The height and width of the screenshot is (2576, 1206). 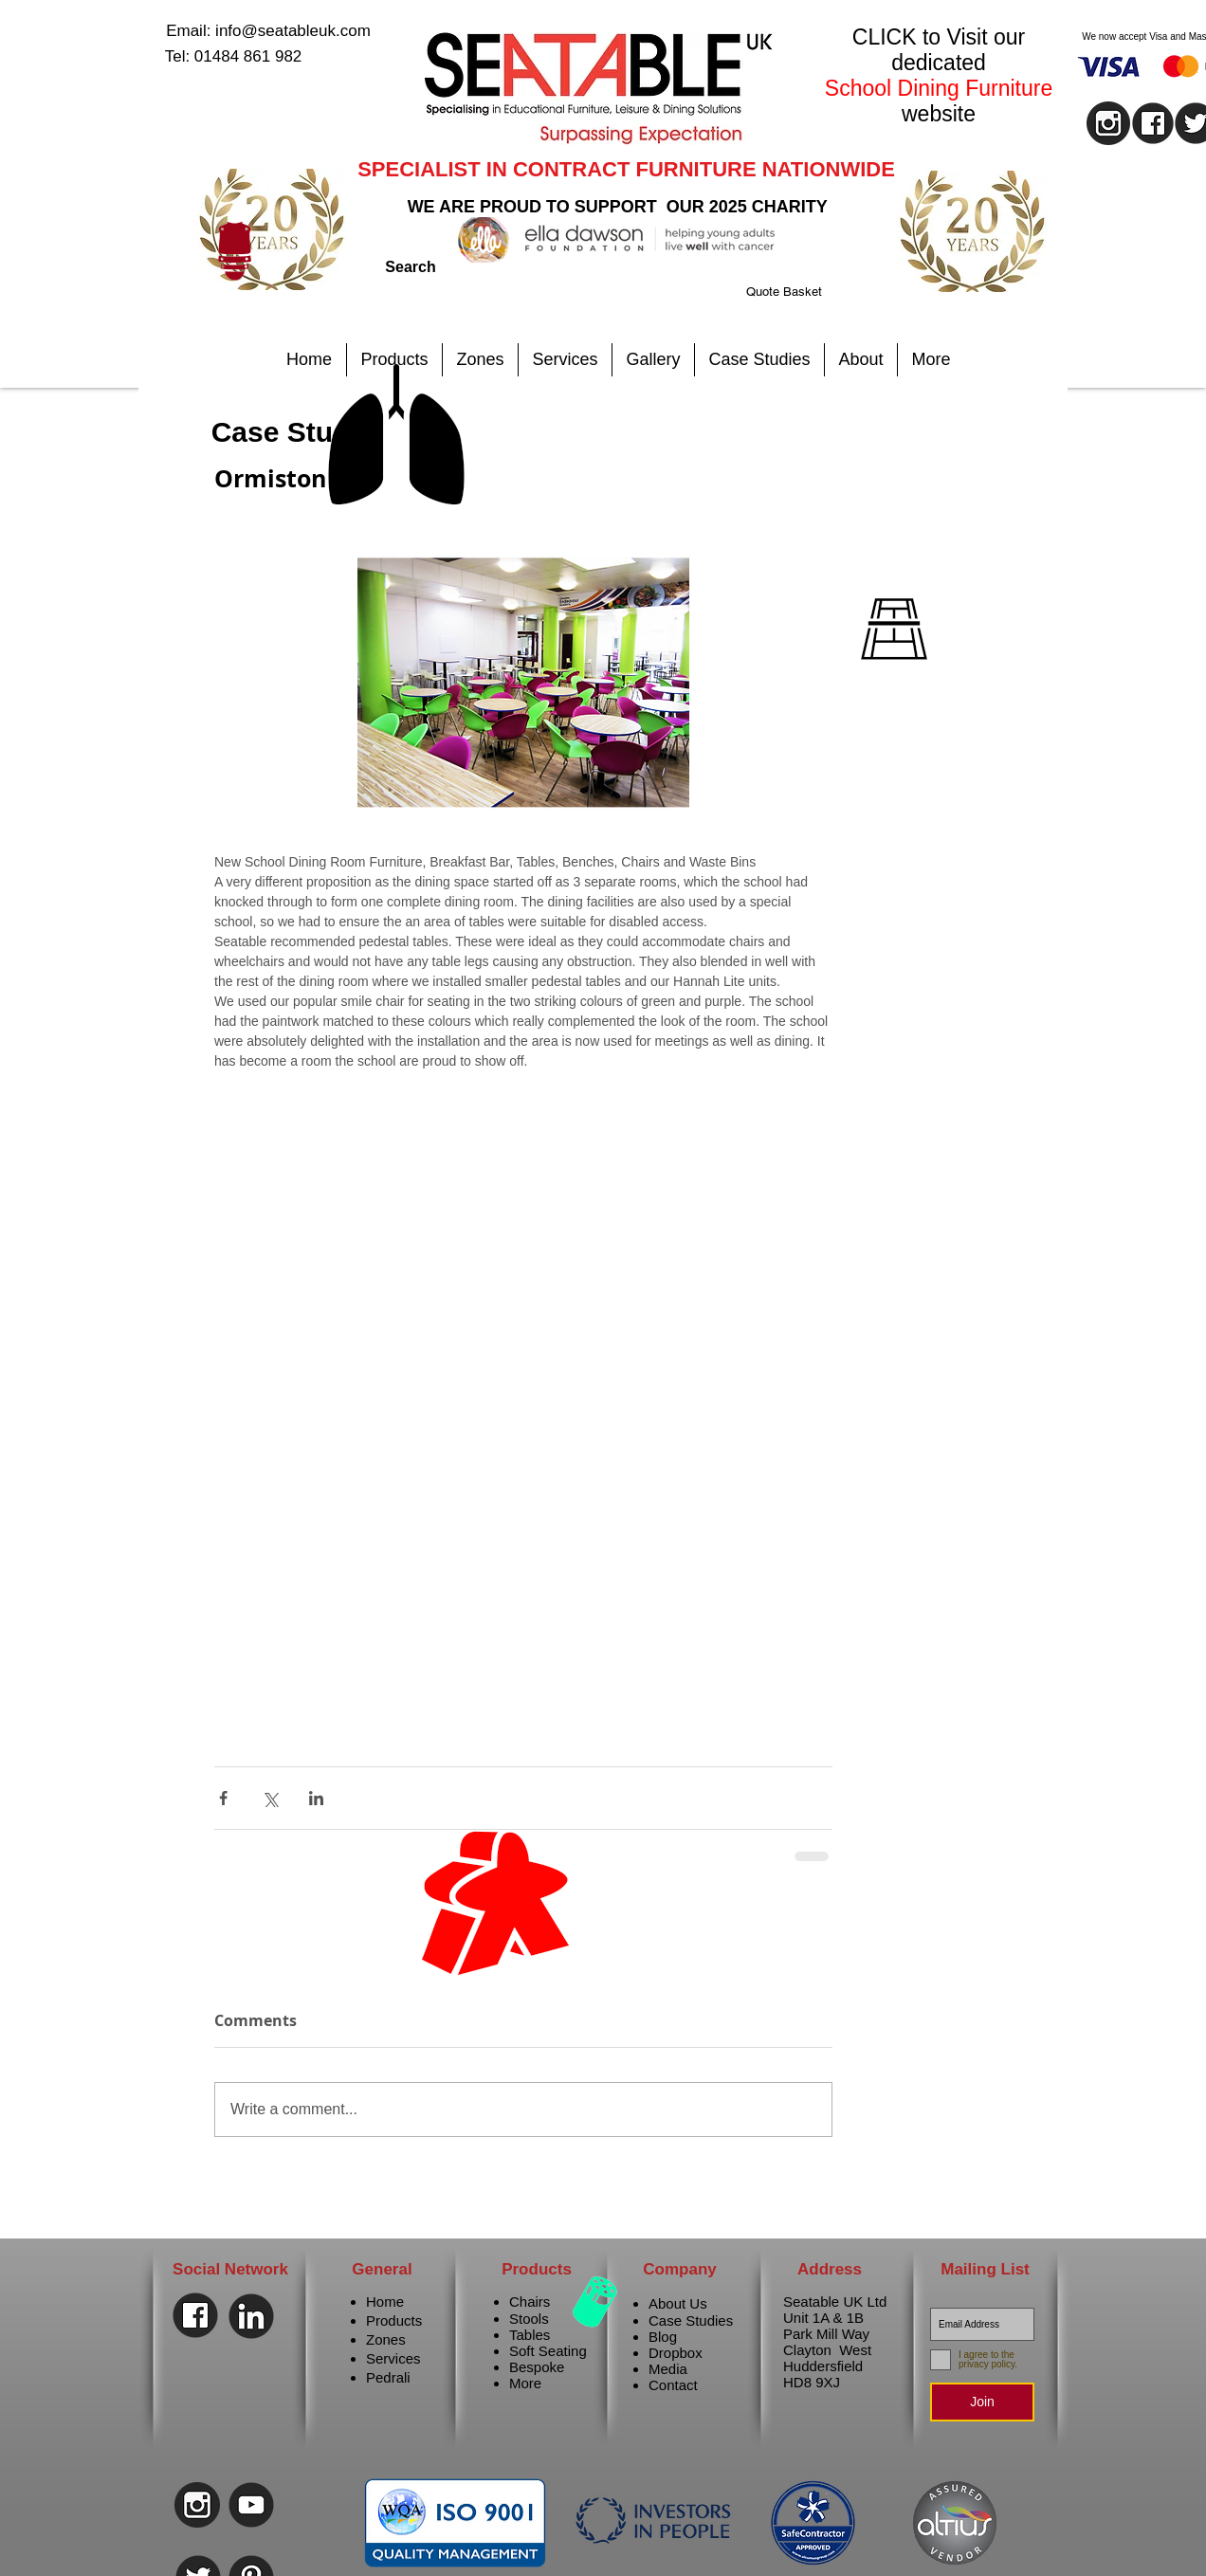 I want to click on access board game or tabletop gaming features, so click(x=495, y=1903).